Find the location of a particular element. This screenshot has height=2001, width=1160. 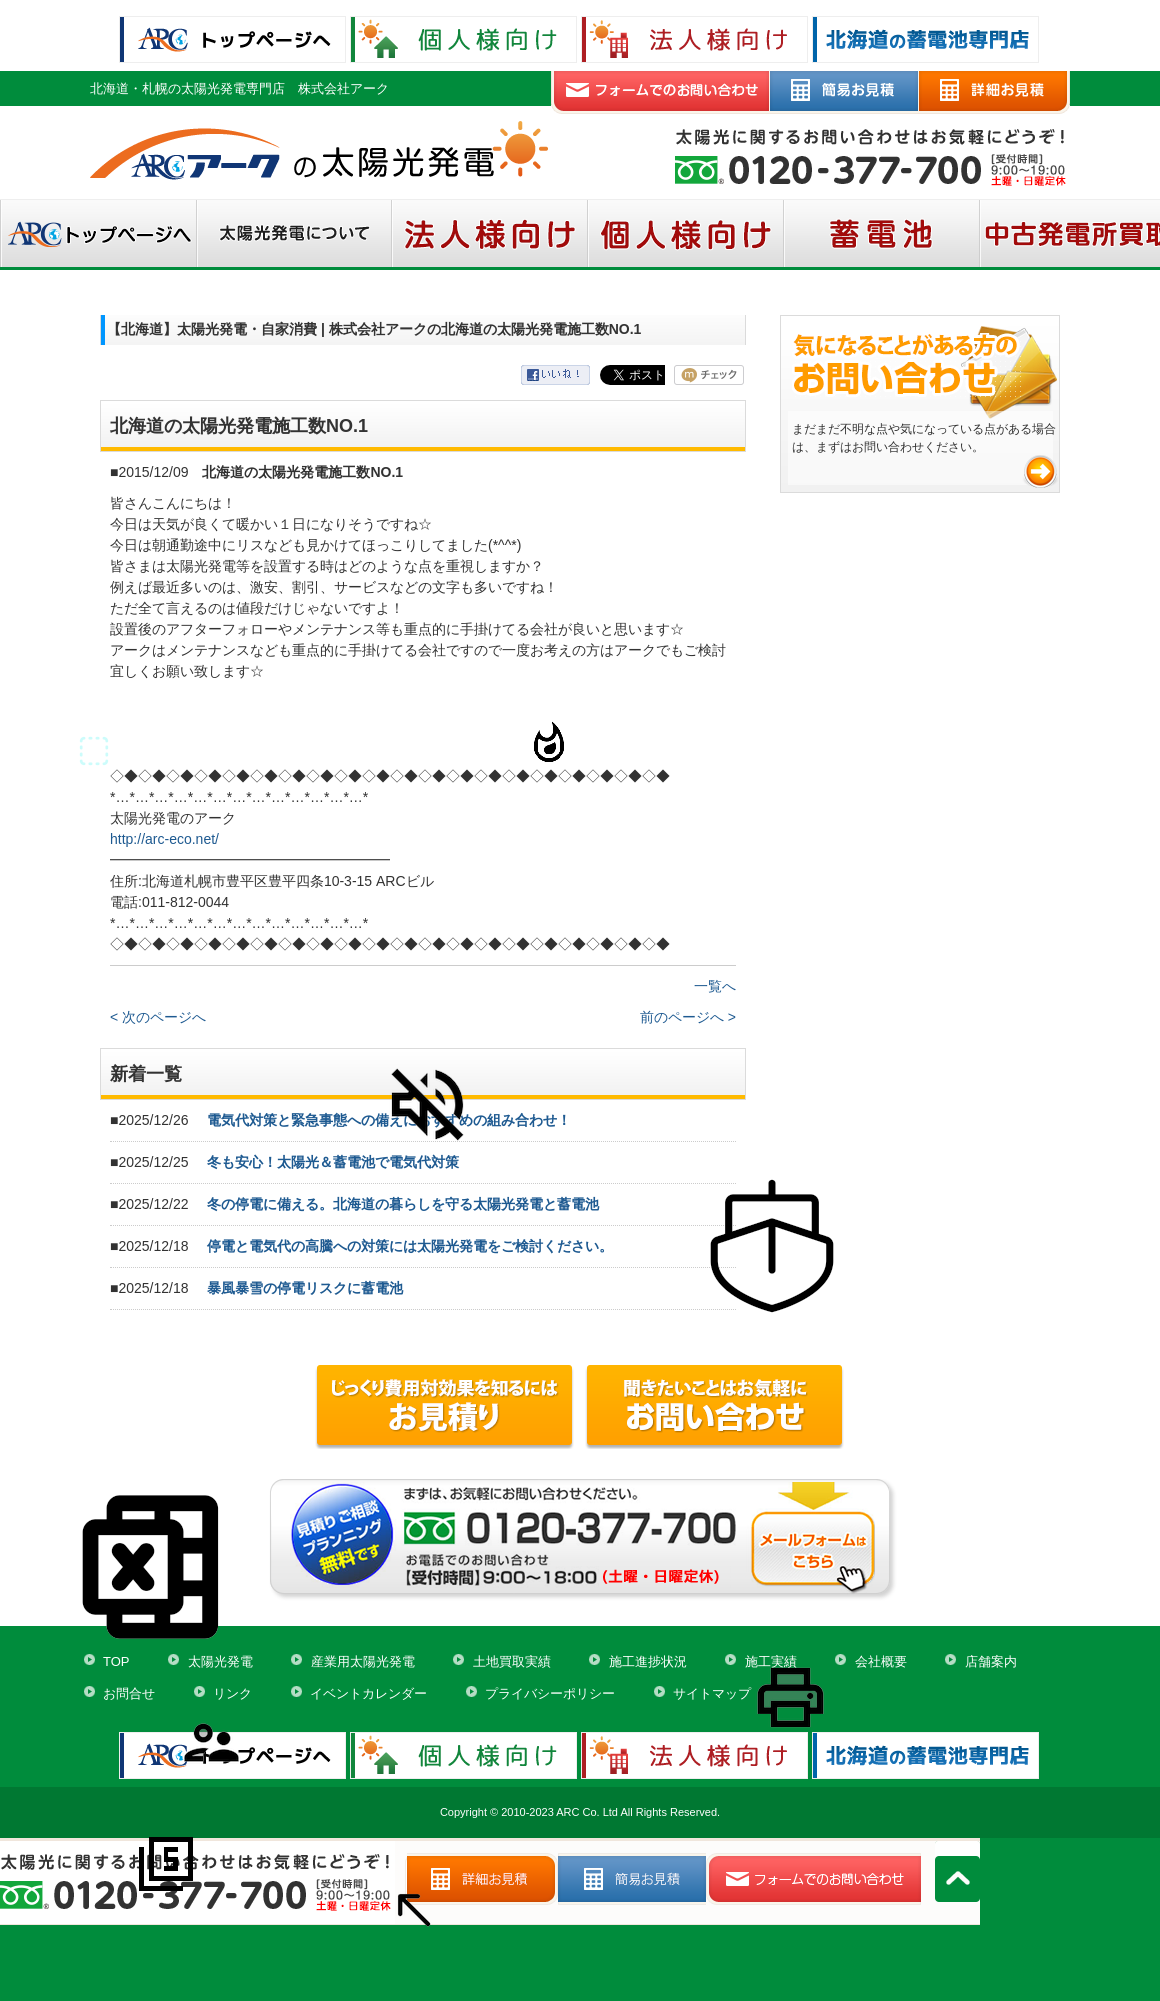

filter or view 5 items is located at coordinates (166, 1864).